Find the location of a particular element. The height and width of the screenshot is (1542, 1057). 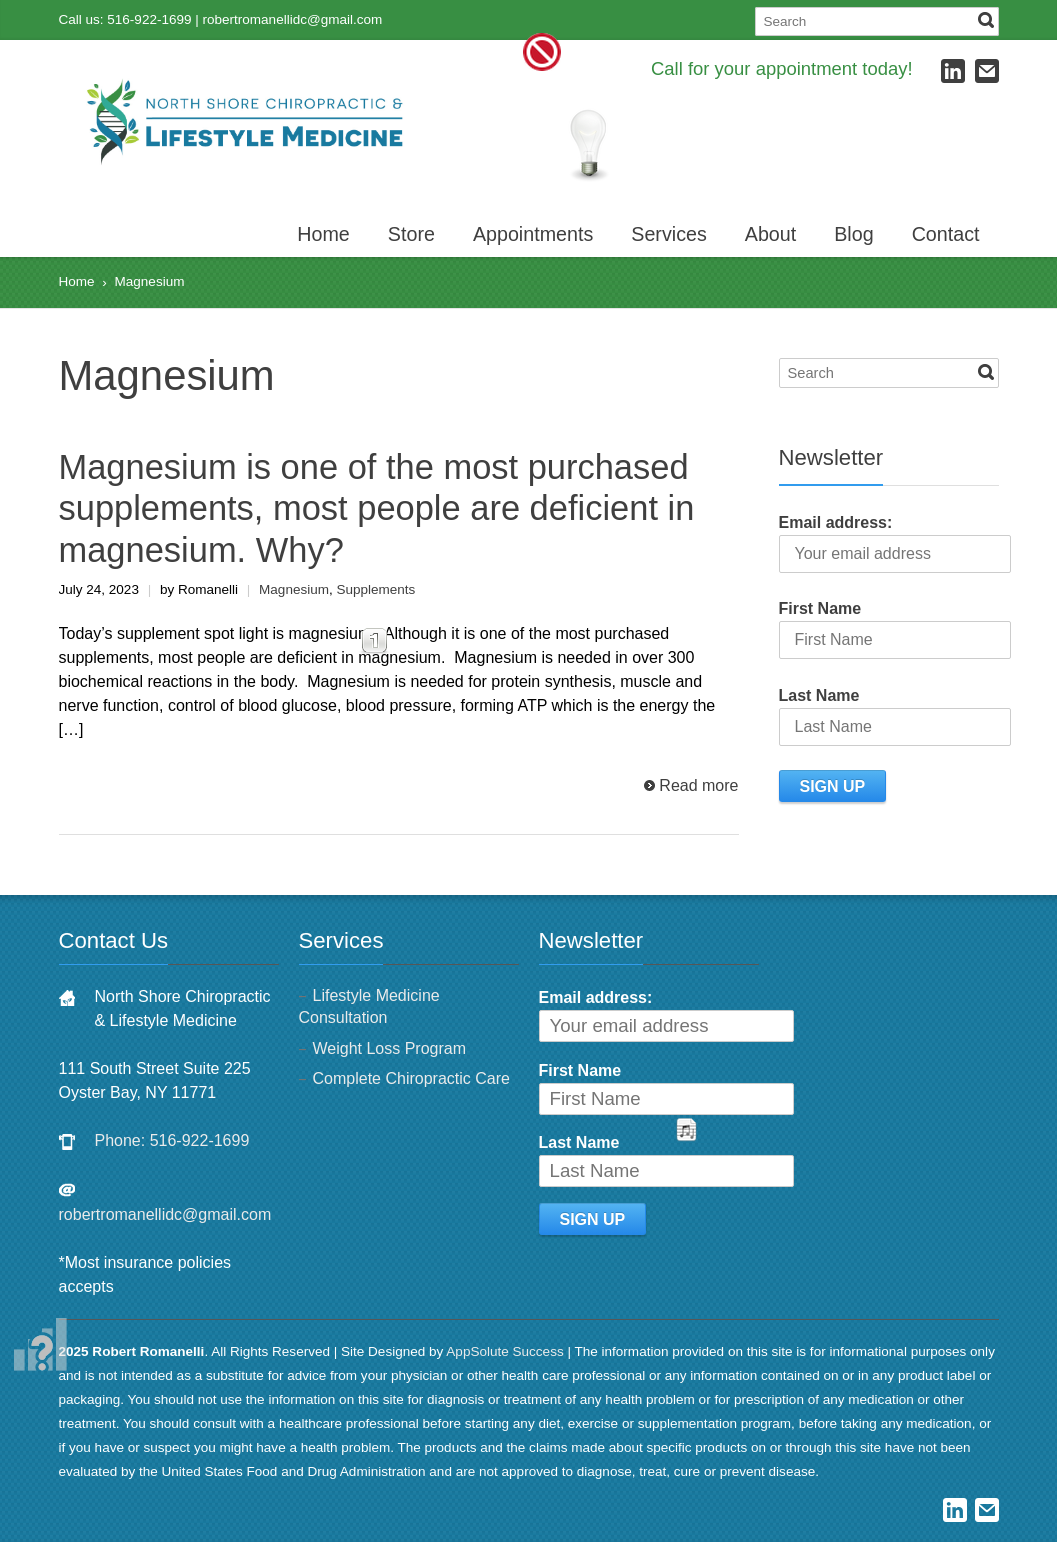

indicates informational message or tip is located at coordinates (589, 145).